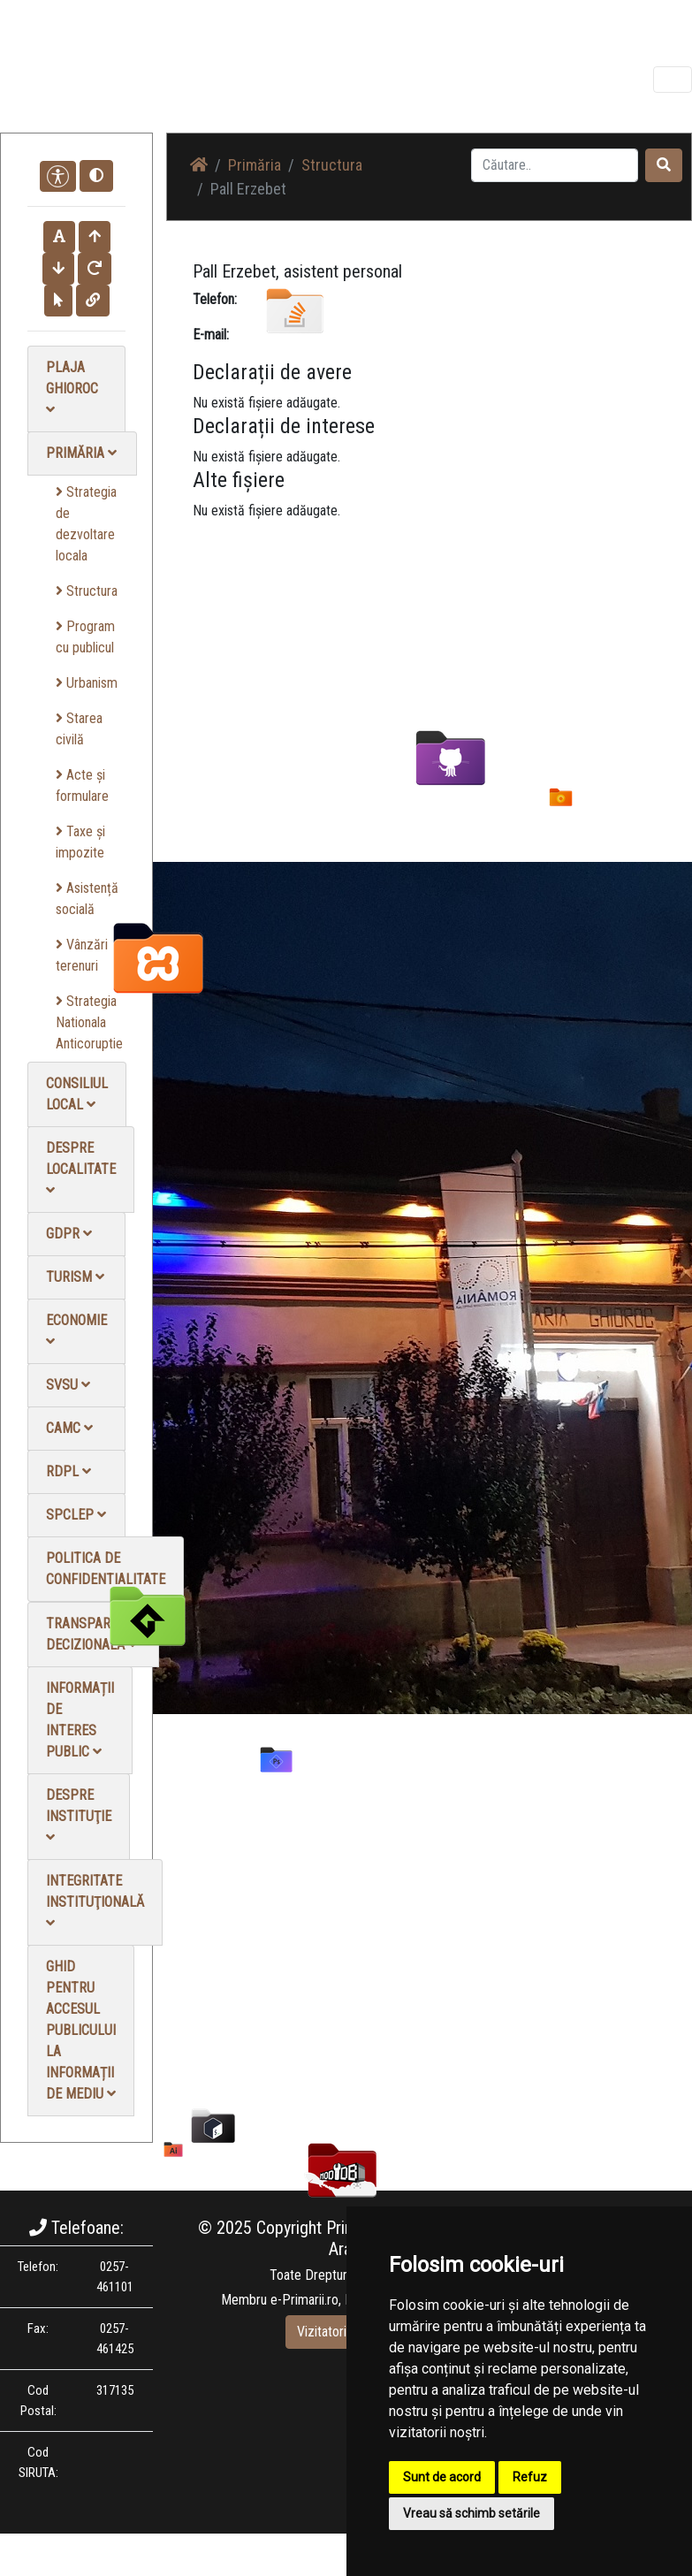  Describe the element at coordinates (342, 2172) in the screenshot. I see `open moddb game mods folder` at that location.